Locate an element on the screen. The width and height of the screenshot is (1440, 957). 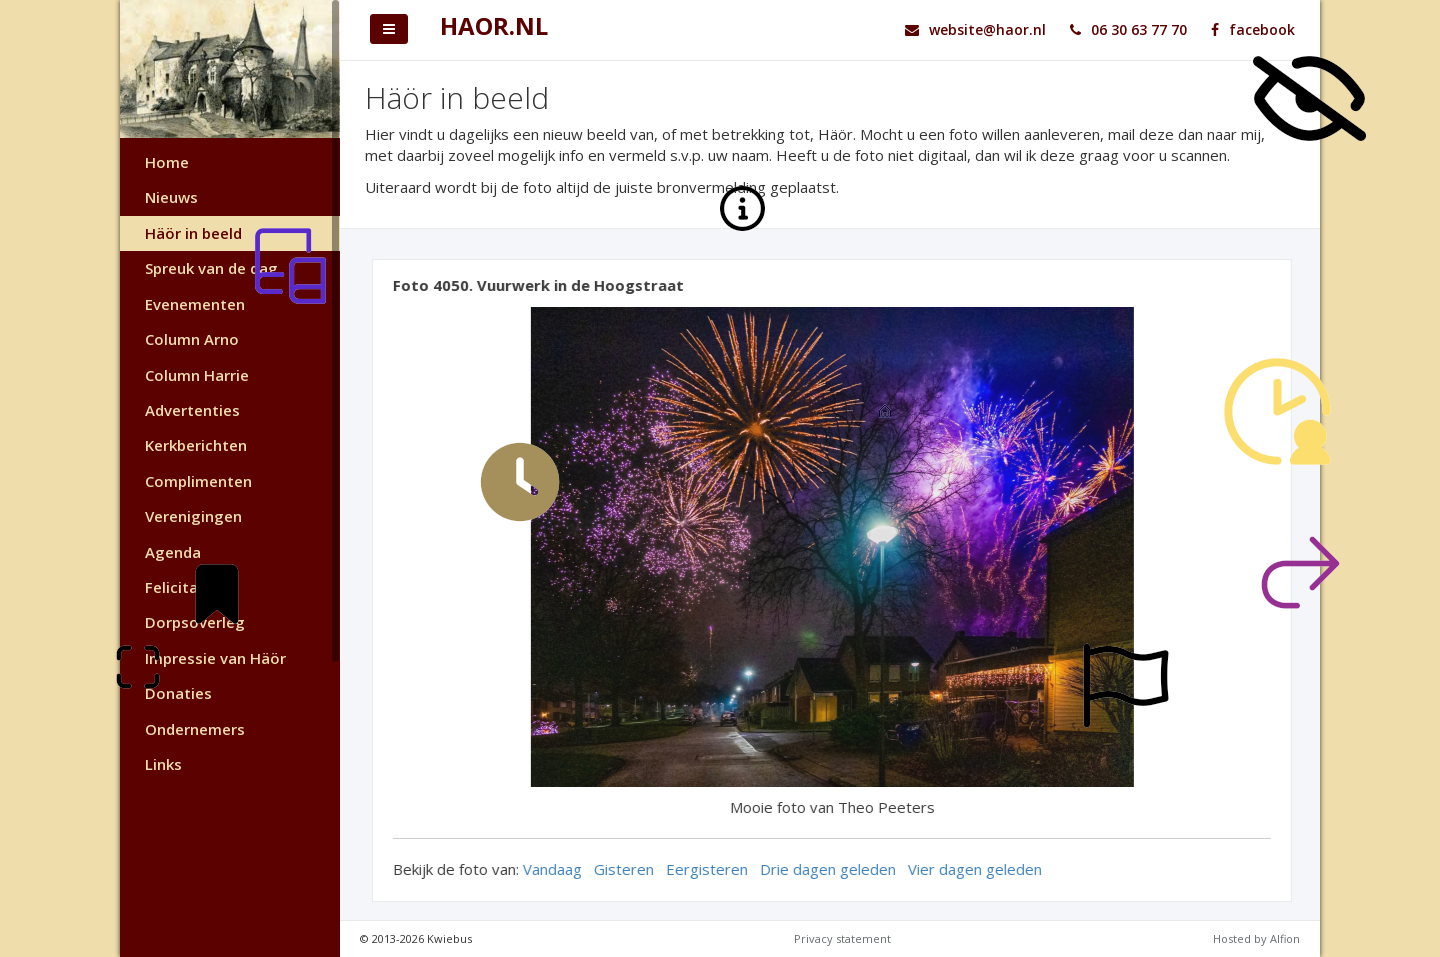
scan a QR code or barcode is located at coordinates (138, 667).